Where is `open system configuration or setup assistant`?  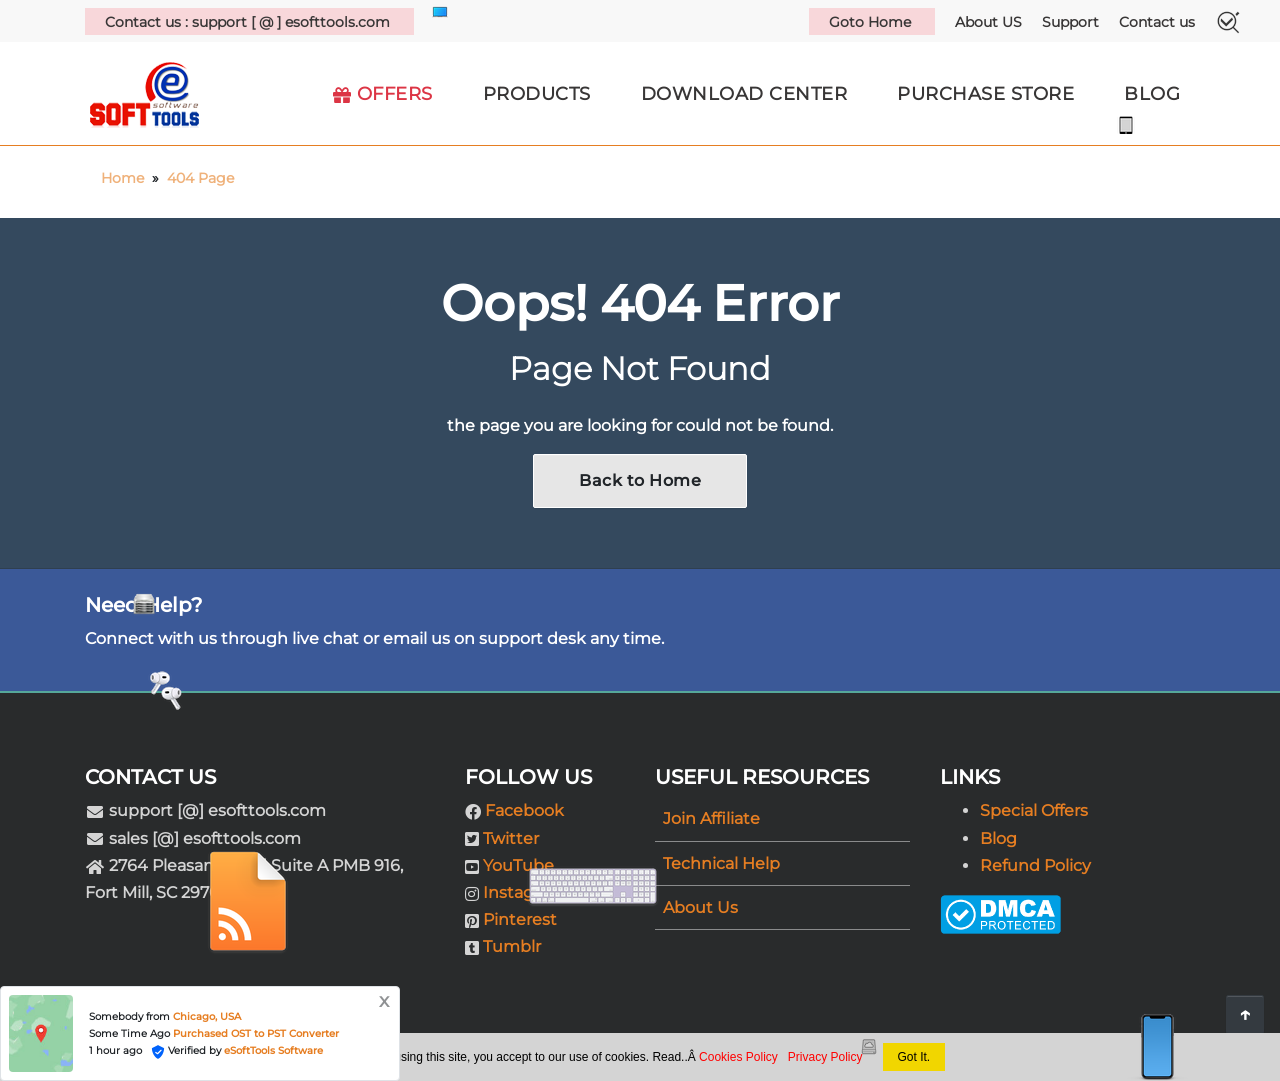 open system configuration or setup assistant is located at coordinates (1228, 22).